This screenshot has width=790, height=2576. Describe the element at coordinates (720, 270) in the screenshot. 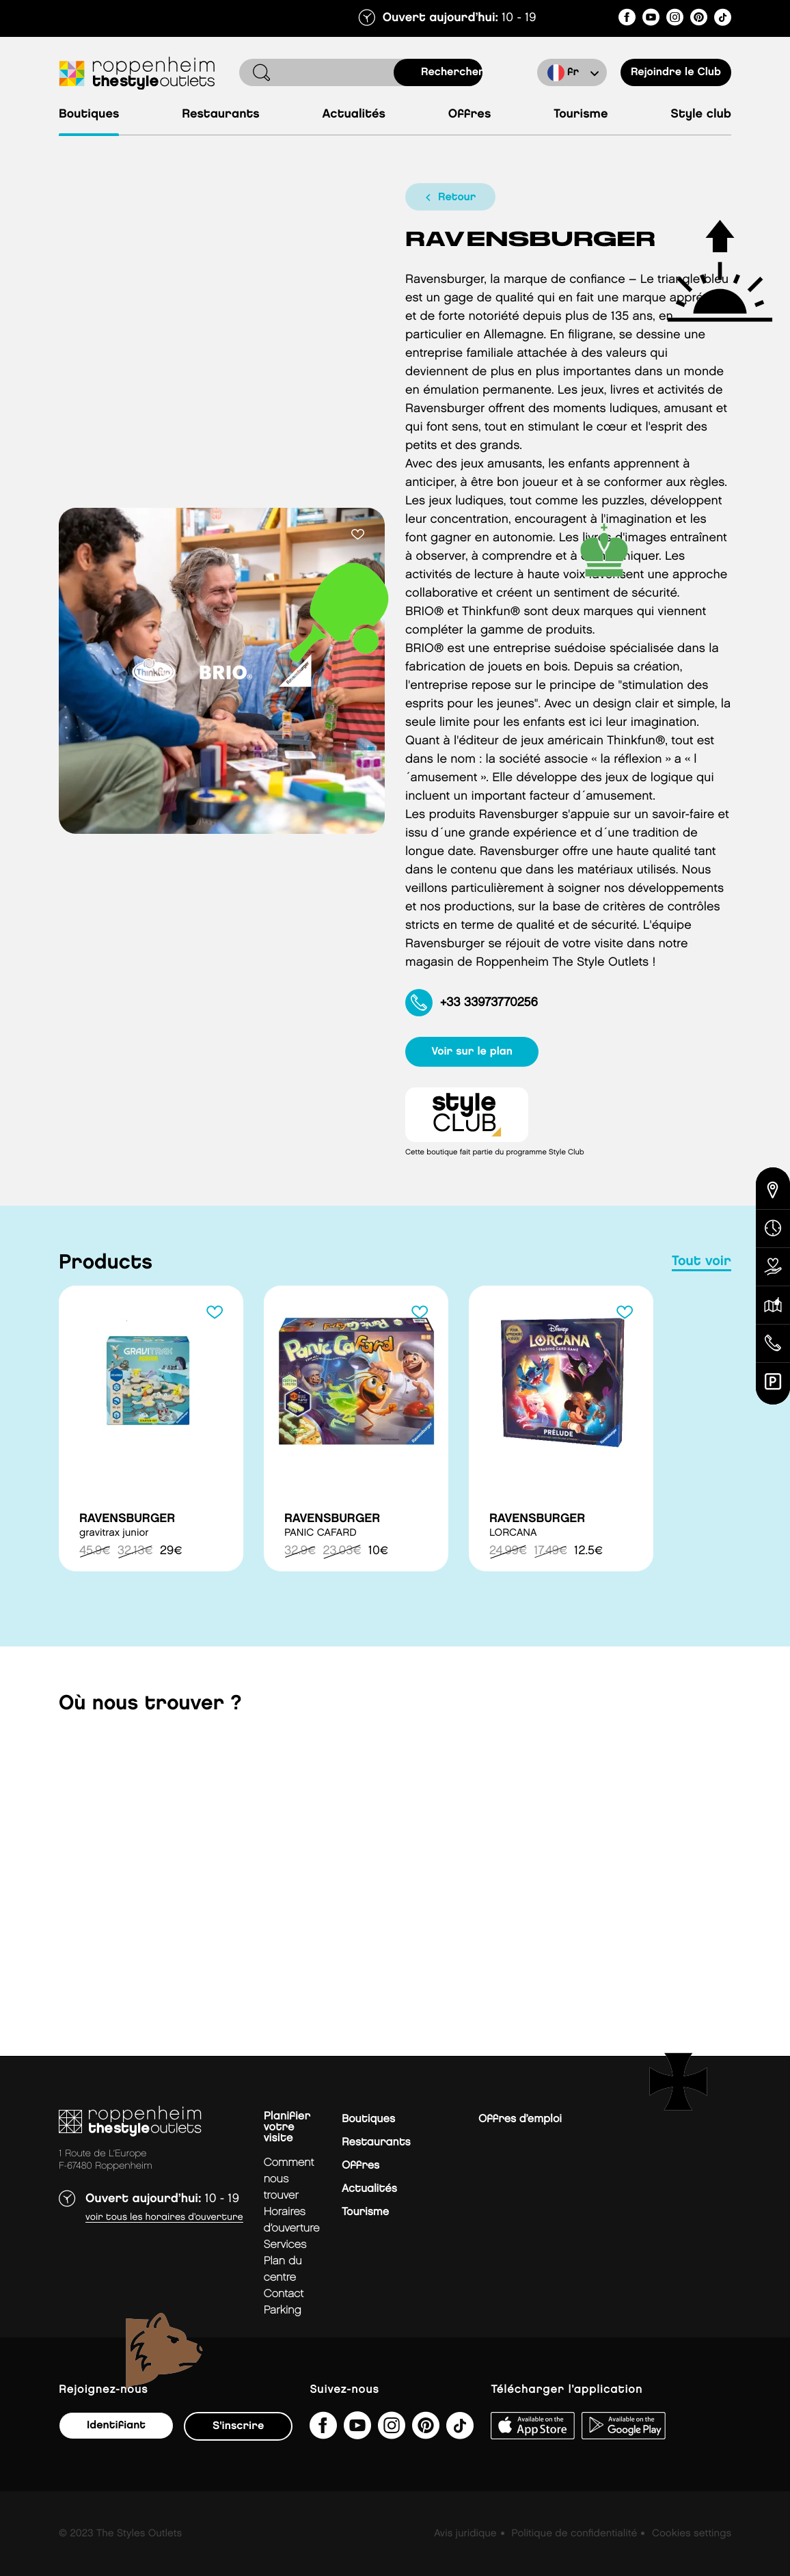

I see `indicates sunrise or morning time` at that location.